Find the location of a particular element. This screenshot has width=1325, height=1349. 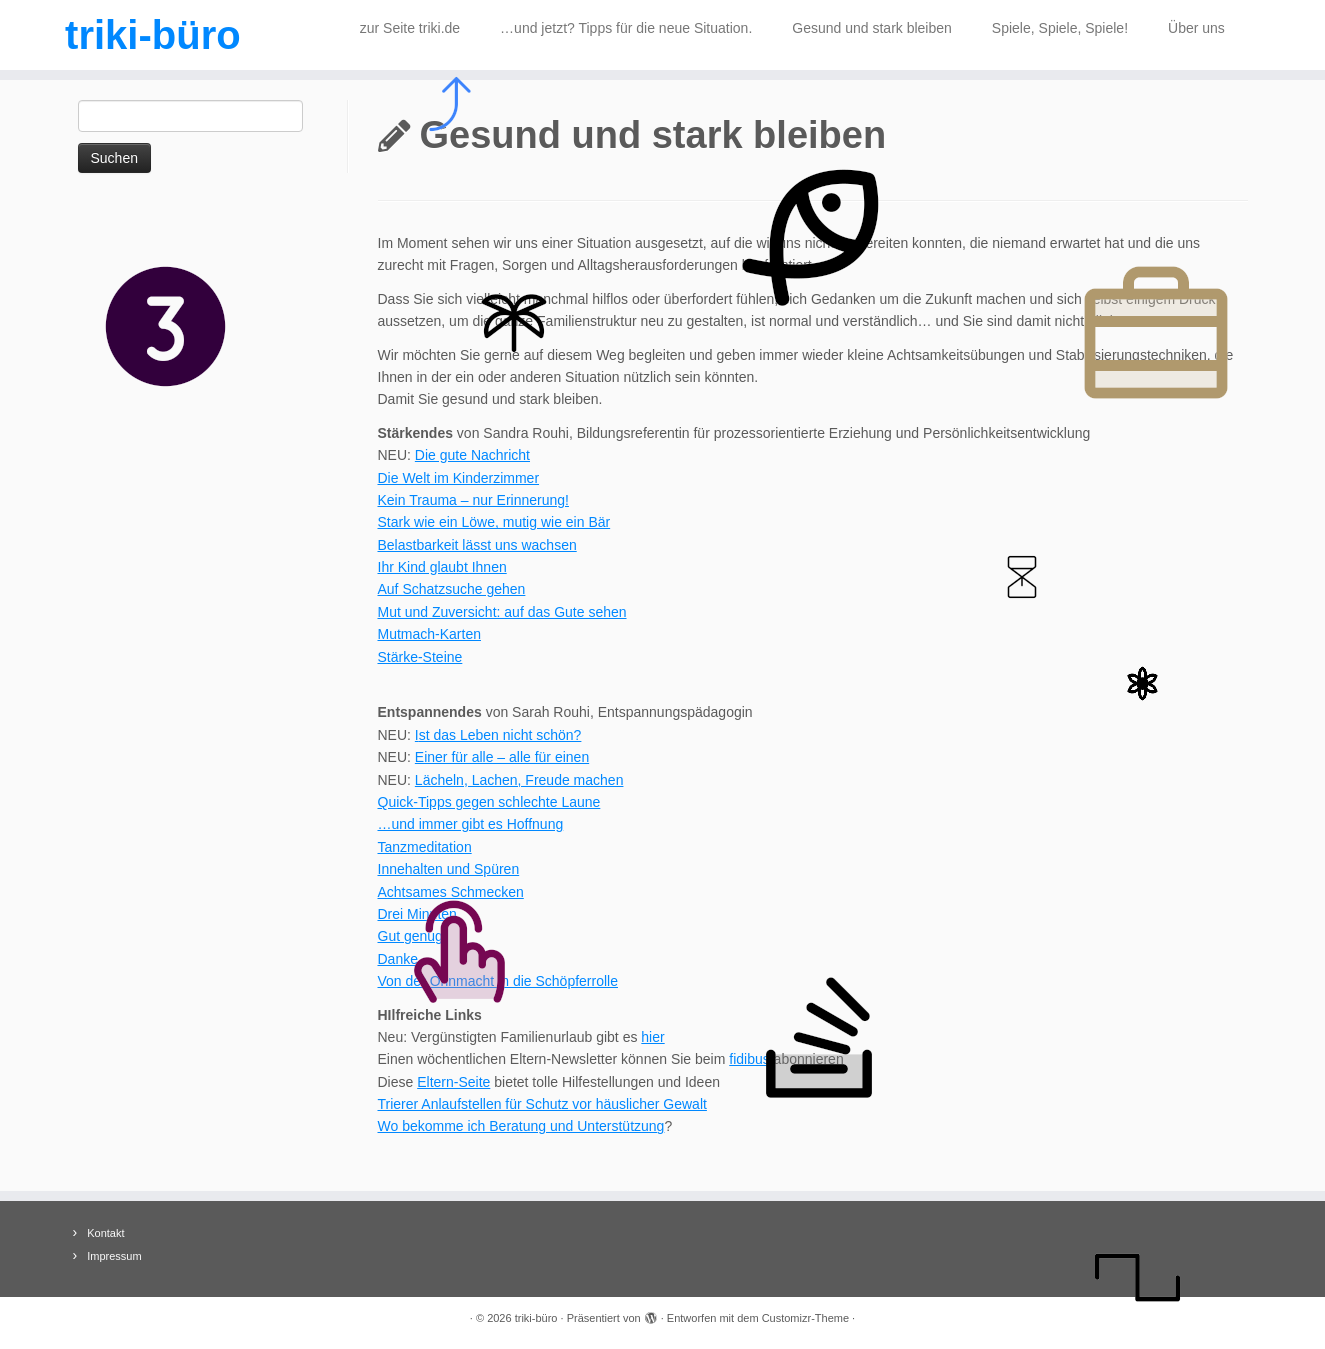

tap to interact with this element is located at coordinates (459, 953).